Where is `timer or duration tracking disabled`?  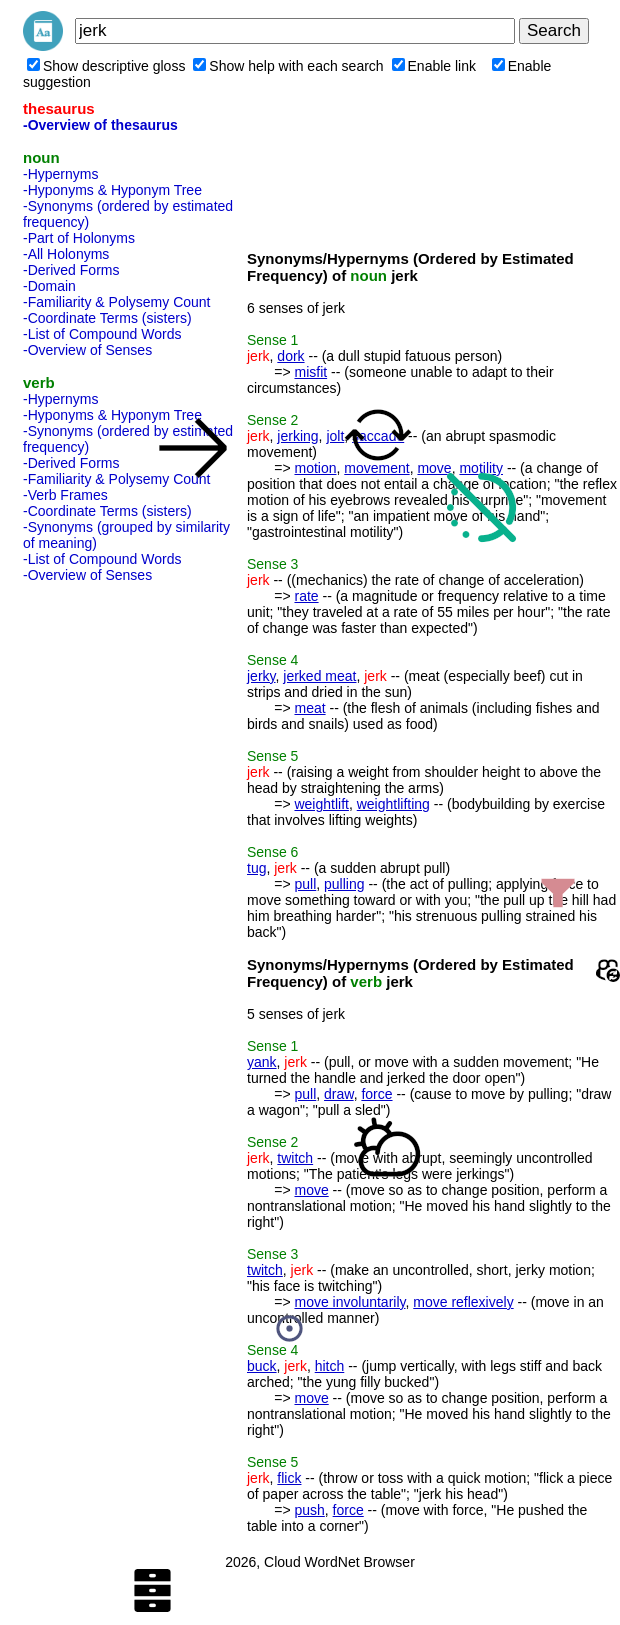 timer or duration tracking disabled is located at coordinates (481, 507).